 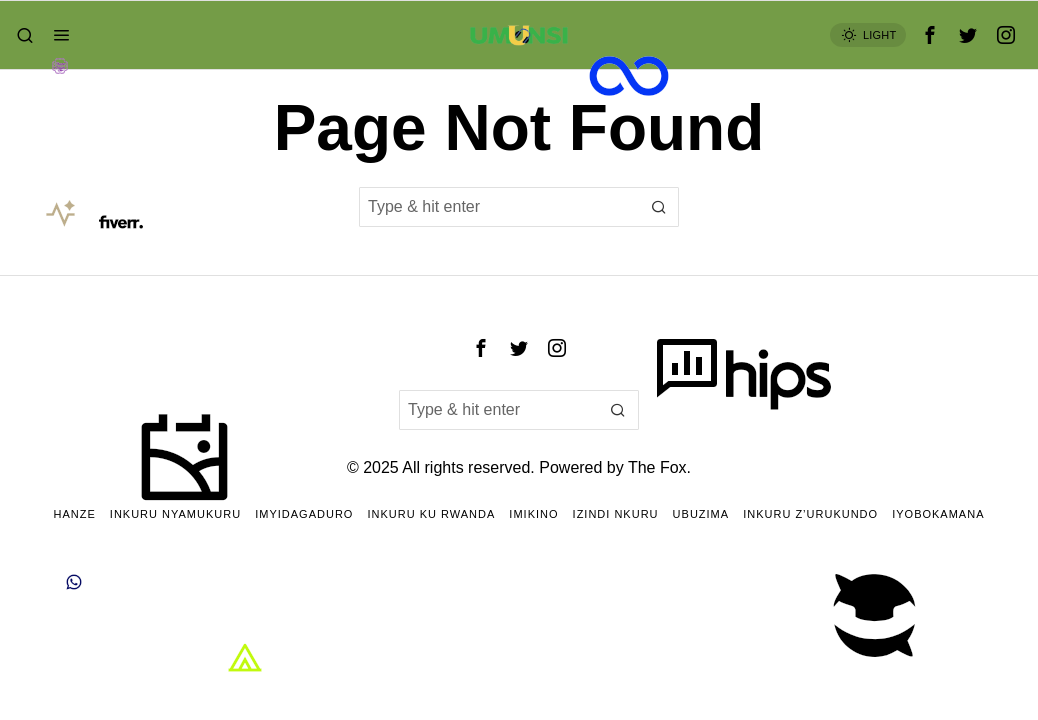 I want to click on hips payment platform logo, so click(x=778, y=379).